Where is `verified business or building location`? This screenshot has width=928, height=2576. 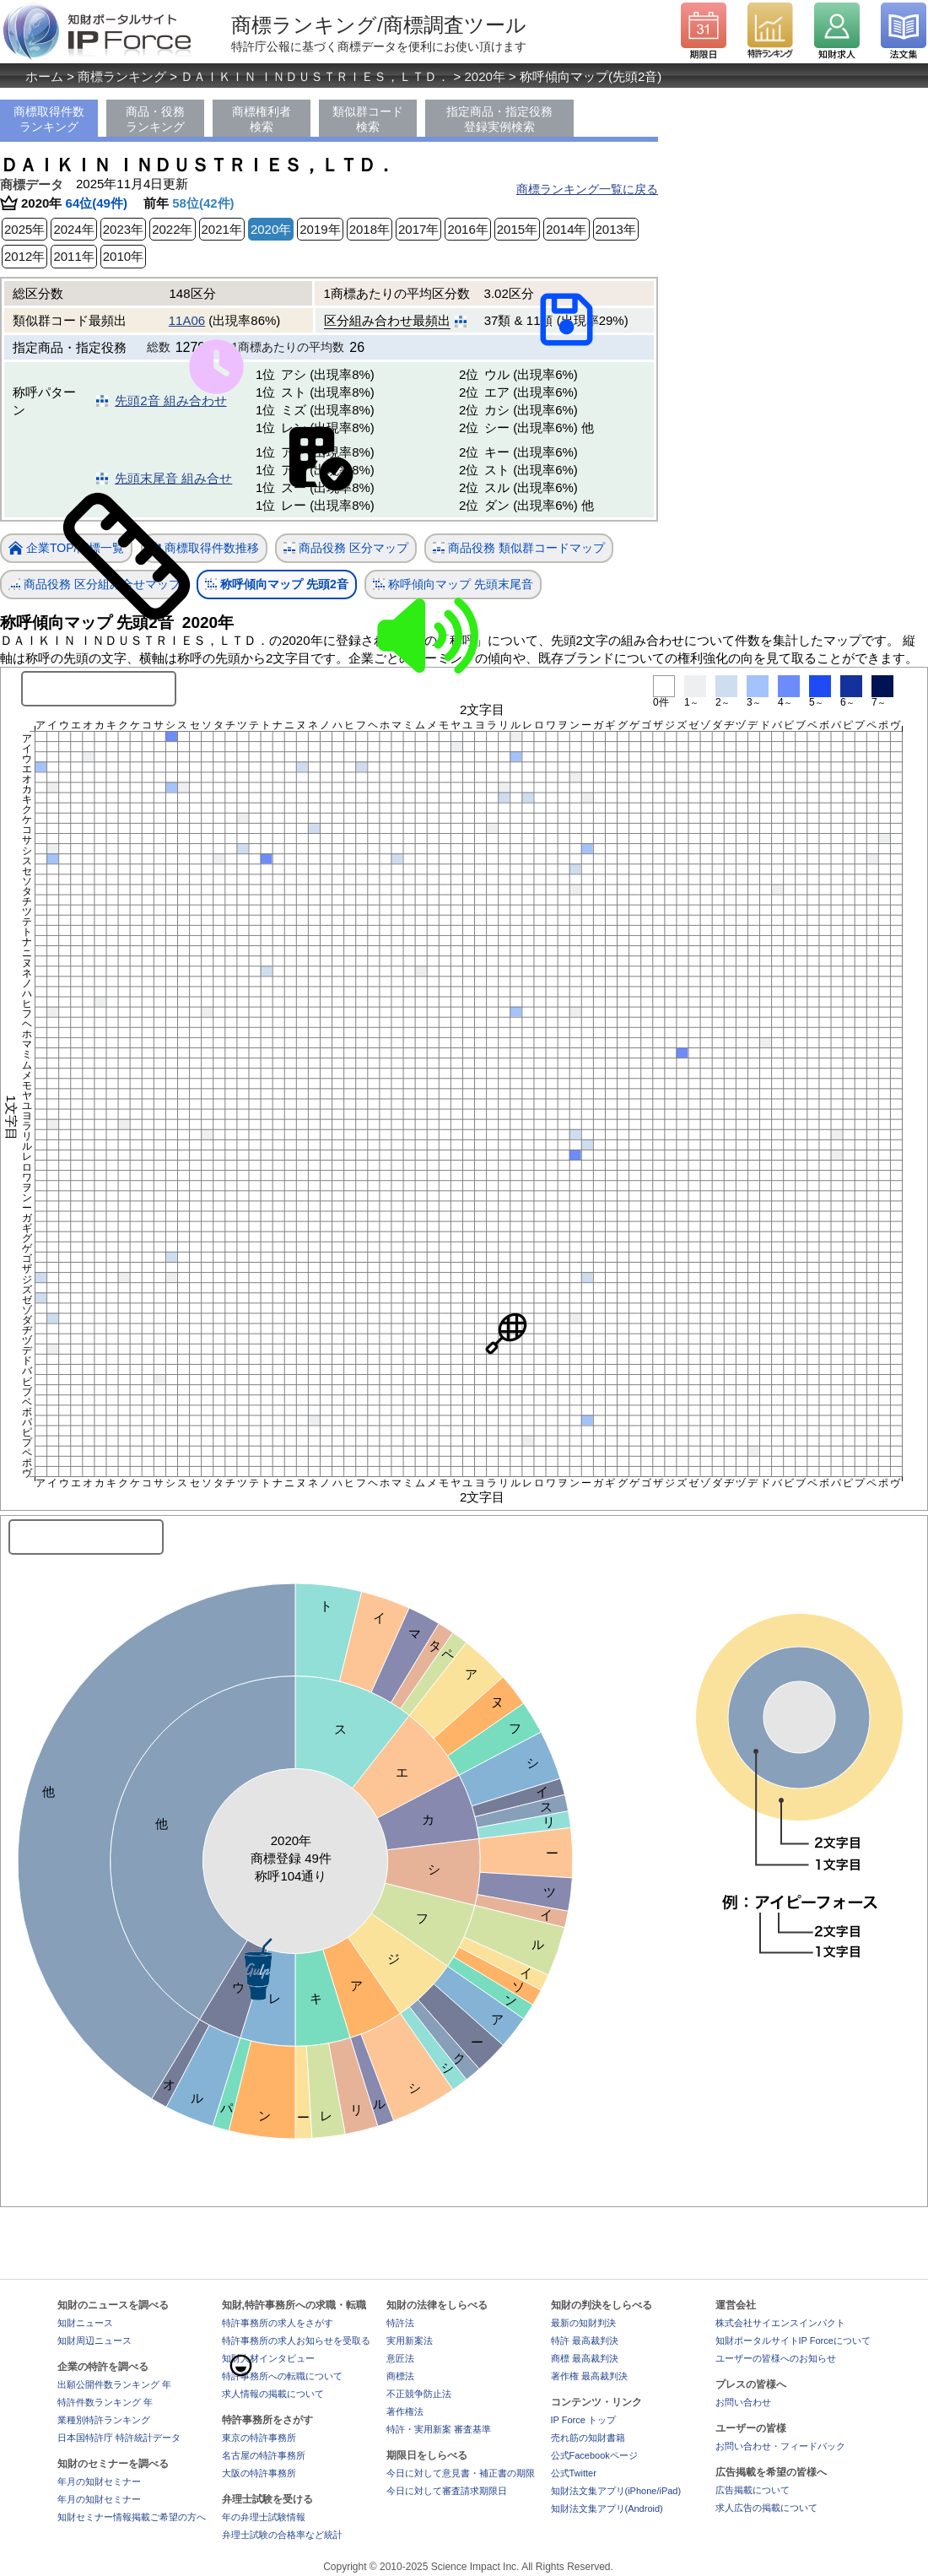
verified business or building location is located at coordinates (319, 457).